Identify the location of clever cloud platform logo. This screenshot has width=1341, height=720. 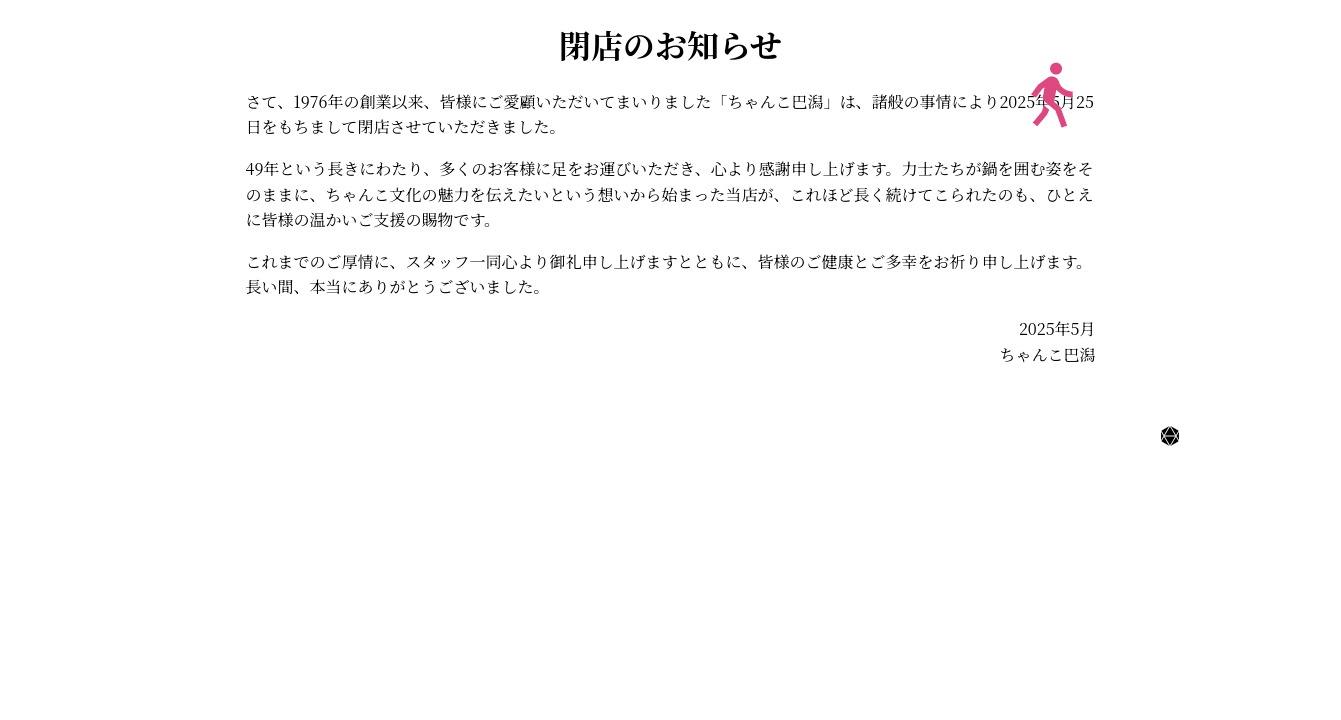
(1170, 436).